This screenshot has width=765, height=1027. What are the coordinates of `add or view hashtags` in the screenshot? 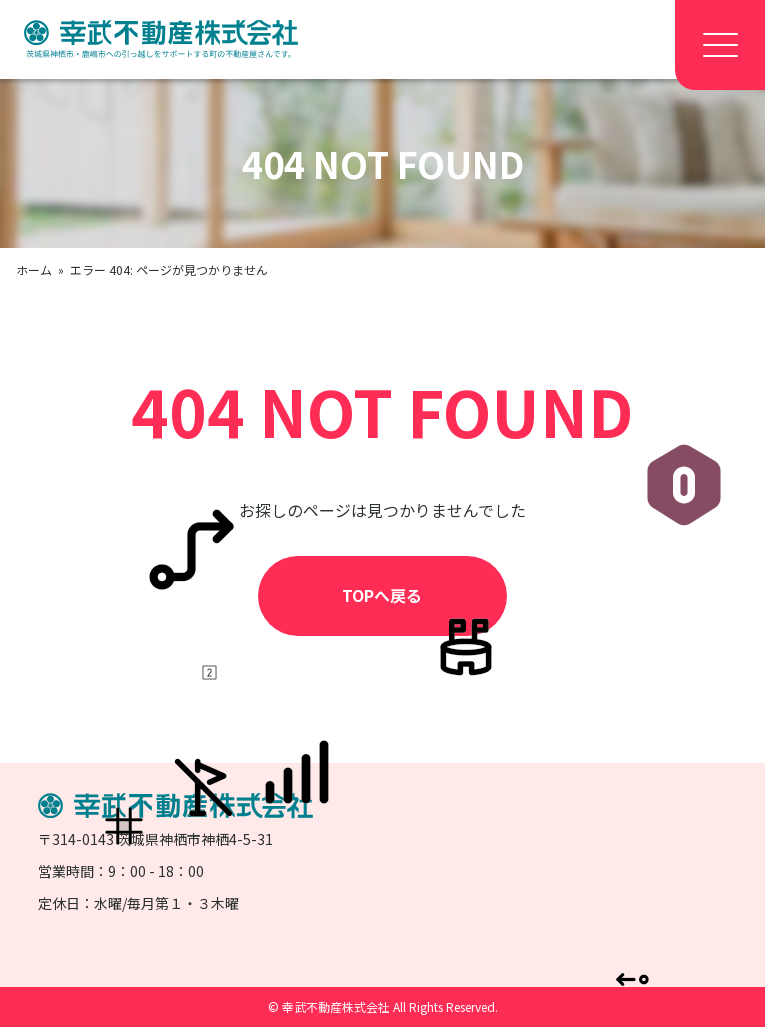 It's located at (124, 826).